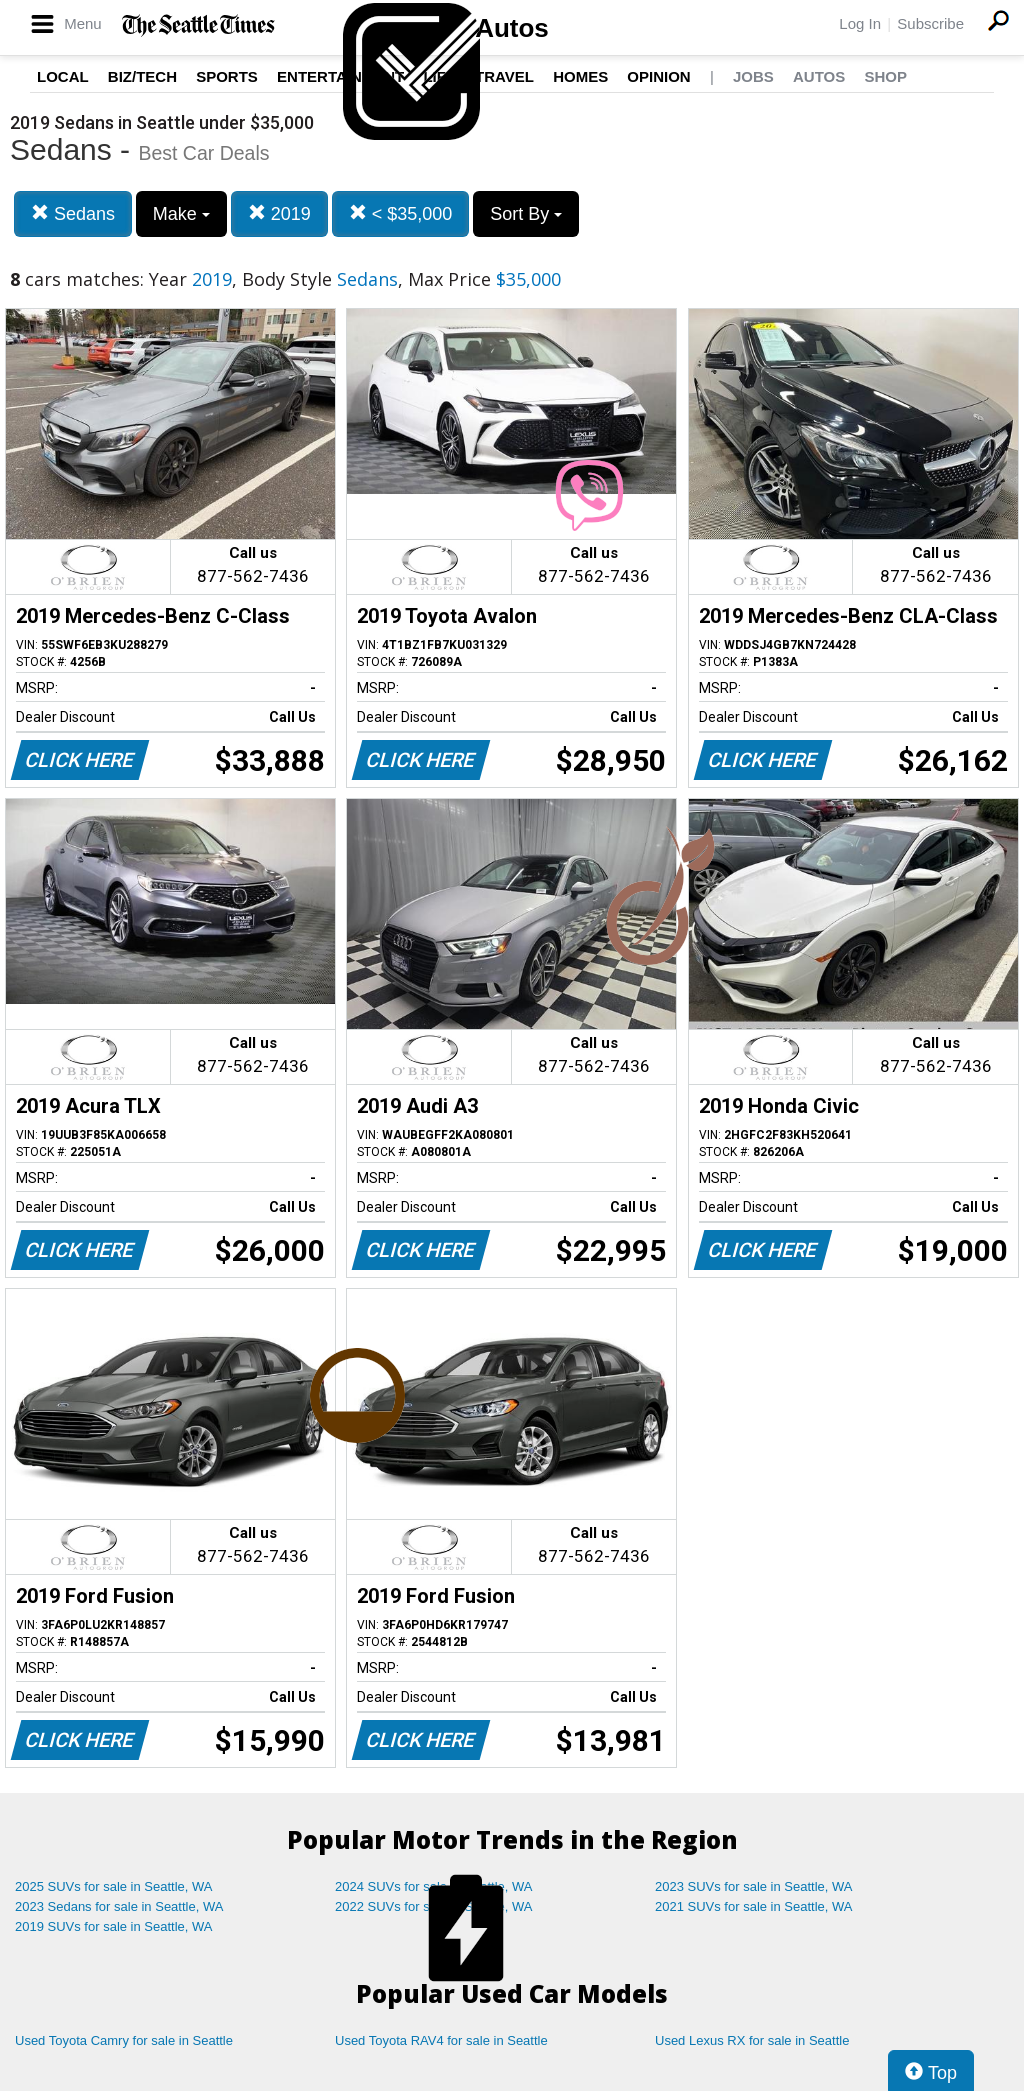 Image resolution: width=1024 pixels, height=2091 pixels. I want to click on open the trakt app, so click(411, 71).